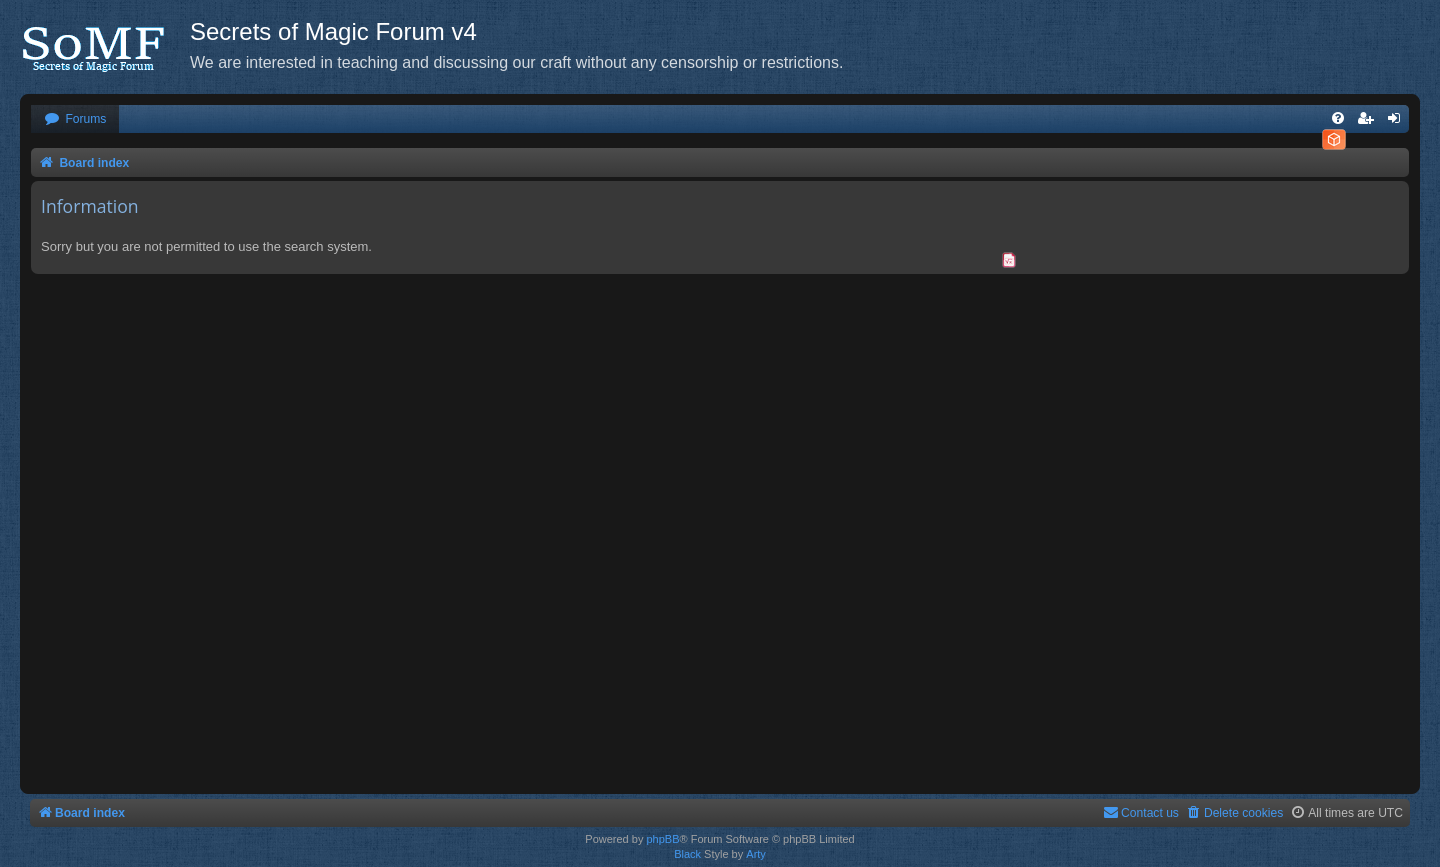 This screenshot has width=1440, height=867. What do you see at coordinates (1009, 260) in the screenshot?
I see `libreoffice math formula file` at bounding box center [1009, 260].